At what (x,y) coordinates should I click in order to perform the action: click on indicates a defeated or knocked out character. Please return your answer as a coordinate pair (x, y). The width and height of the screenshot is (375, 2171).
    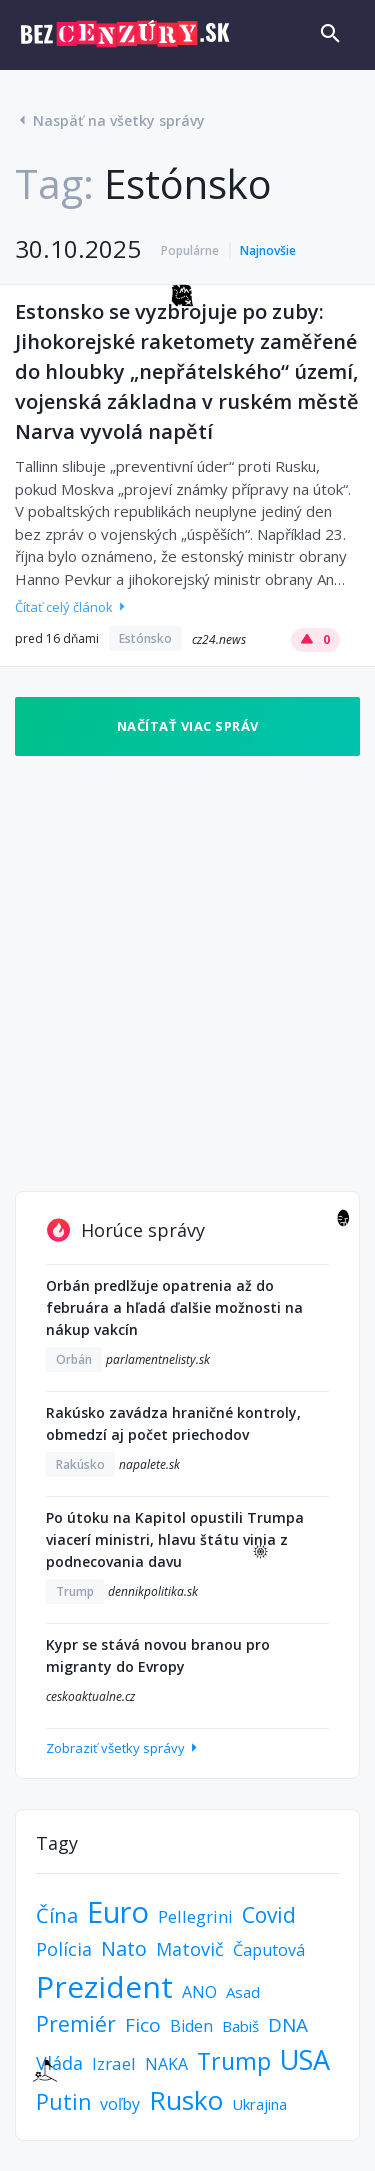
    Looking at the image, I should click on (343, 1218).